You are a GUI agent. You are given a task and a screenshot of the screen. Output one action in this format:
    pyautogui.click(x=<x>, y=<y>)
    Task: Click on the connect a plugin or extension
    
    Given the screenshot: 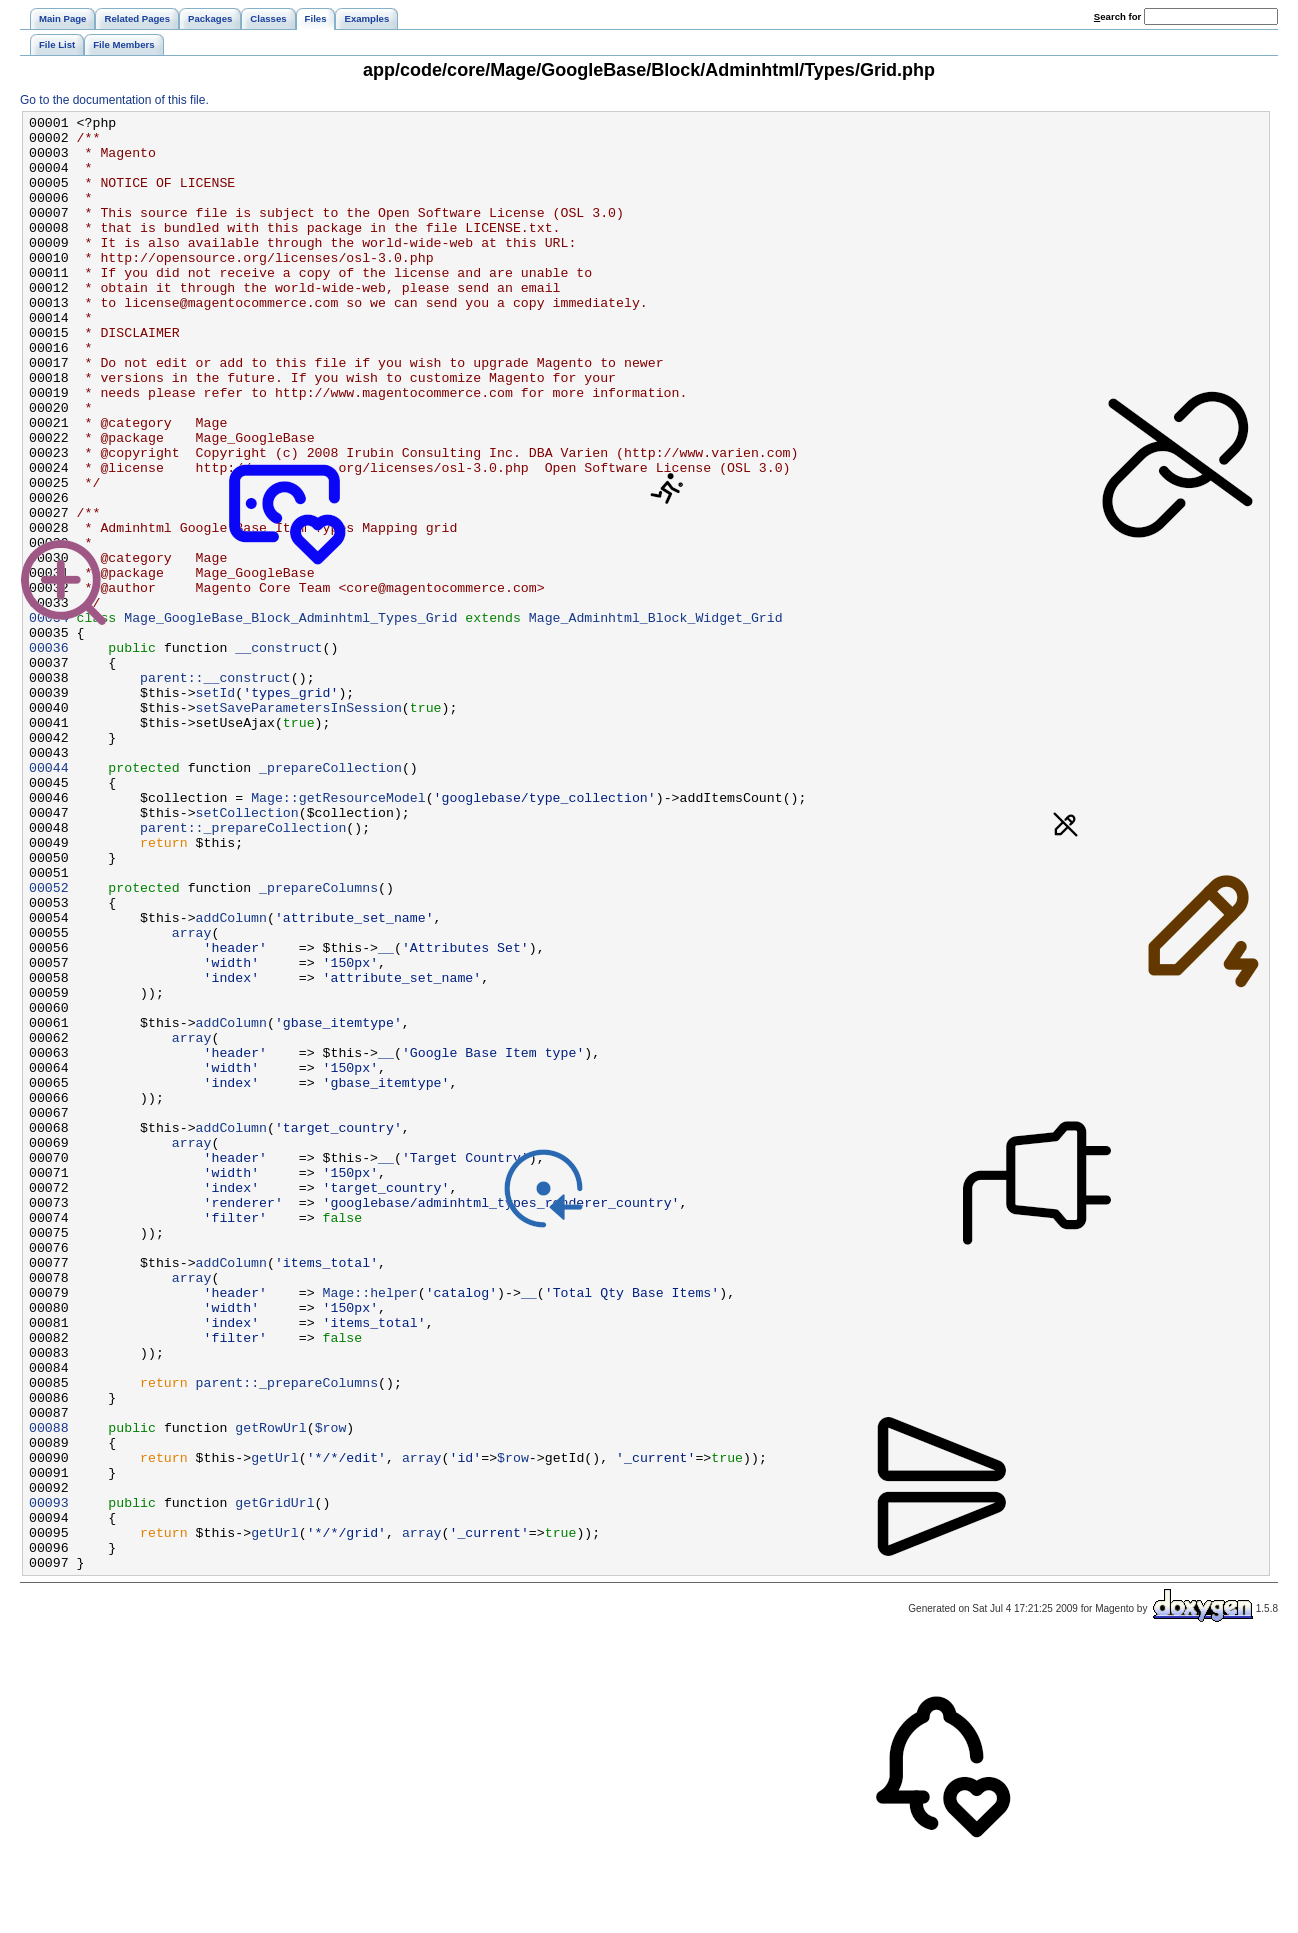 What is the action you would take?
    pyautogui.click(x=1037, y=1183)
    